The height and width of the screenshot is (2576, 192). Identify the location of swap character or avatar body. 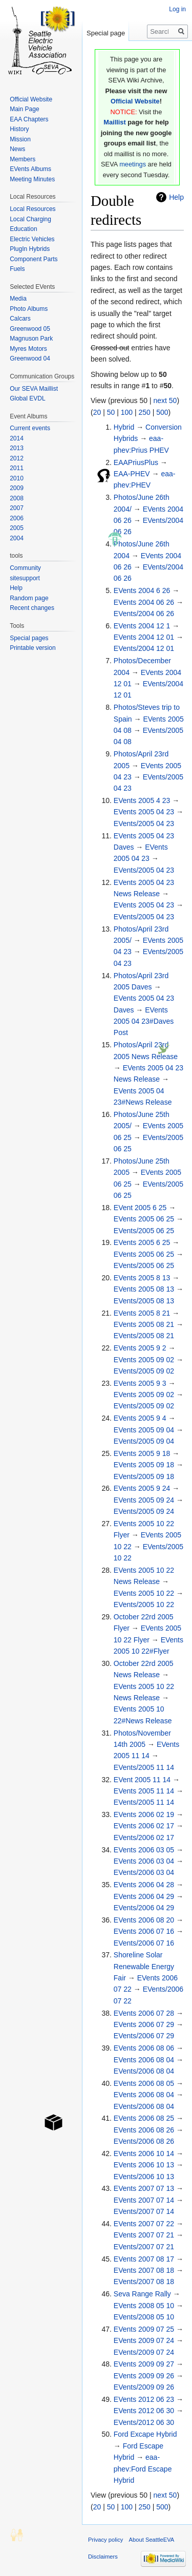
(17, 2535).